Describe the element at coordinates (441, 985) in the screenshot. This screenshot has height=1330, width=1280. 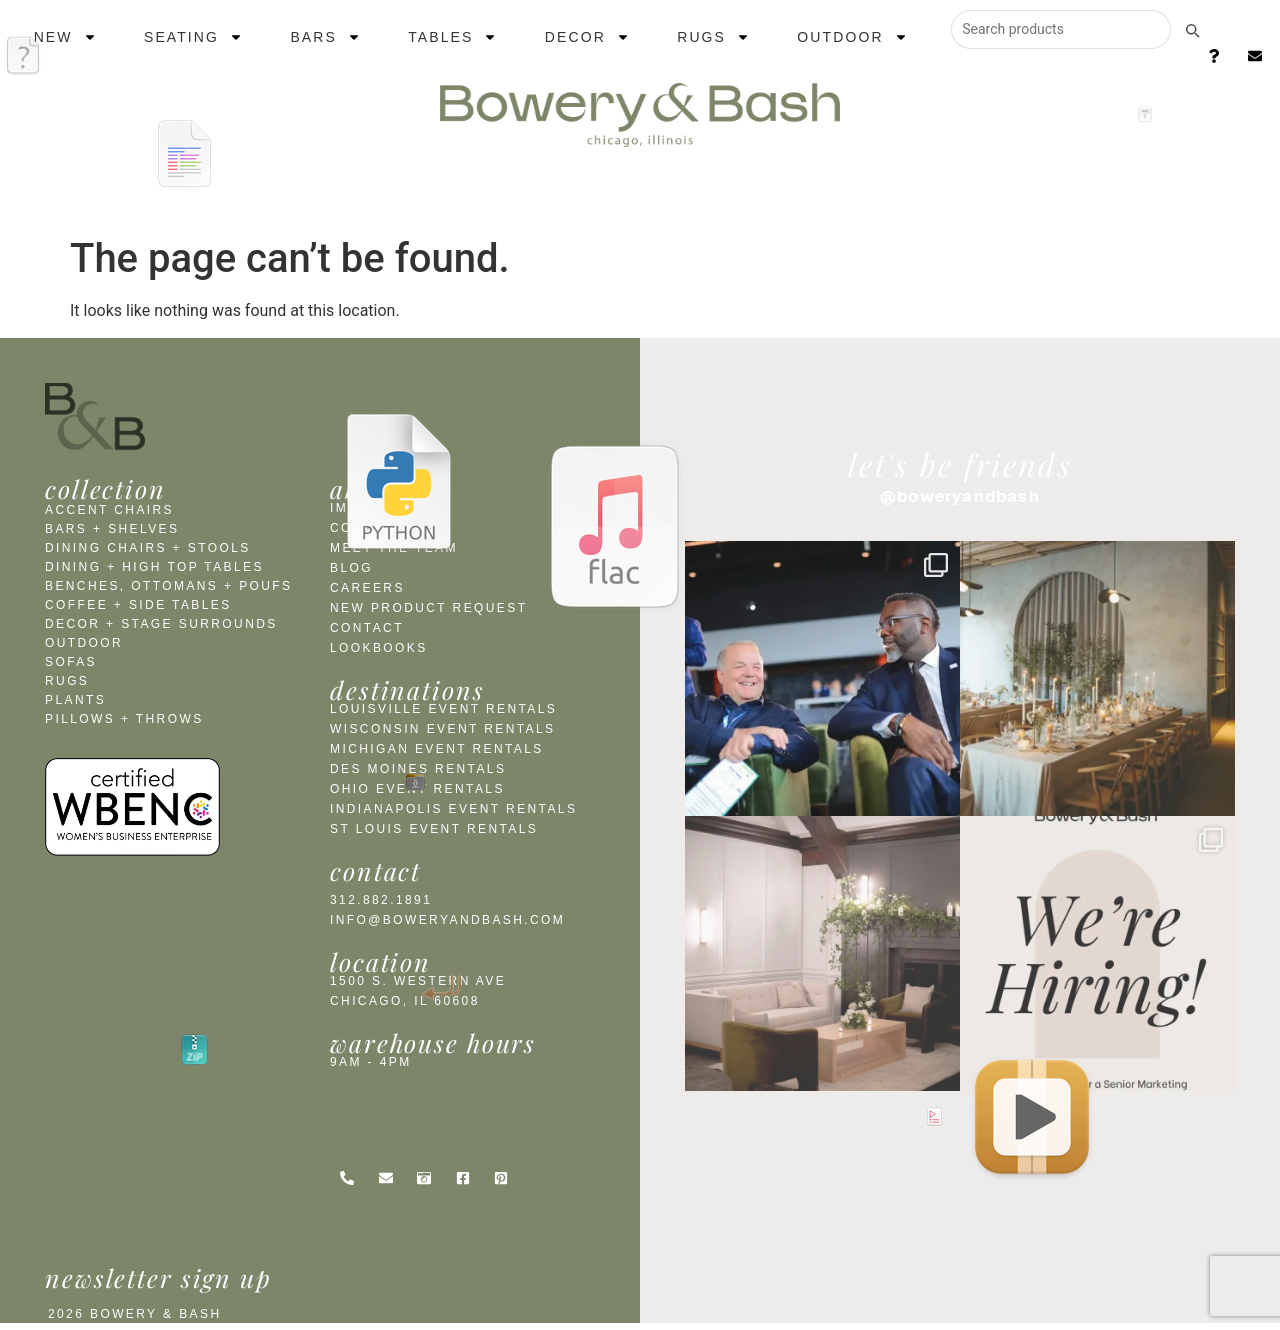
I see `reply to all recipients of an email` at that location.